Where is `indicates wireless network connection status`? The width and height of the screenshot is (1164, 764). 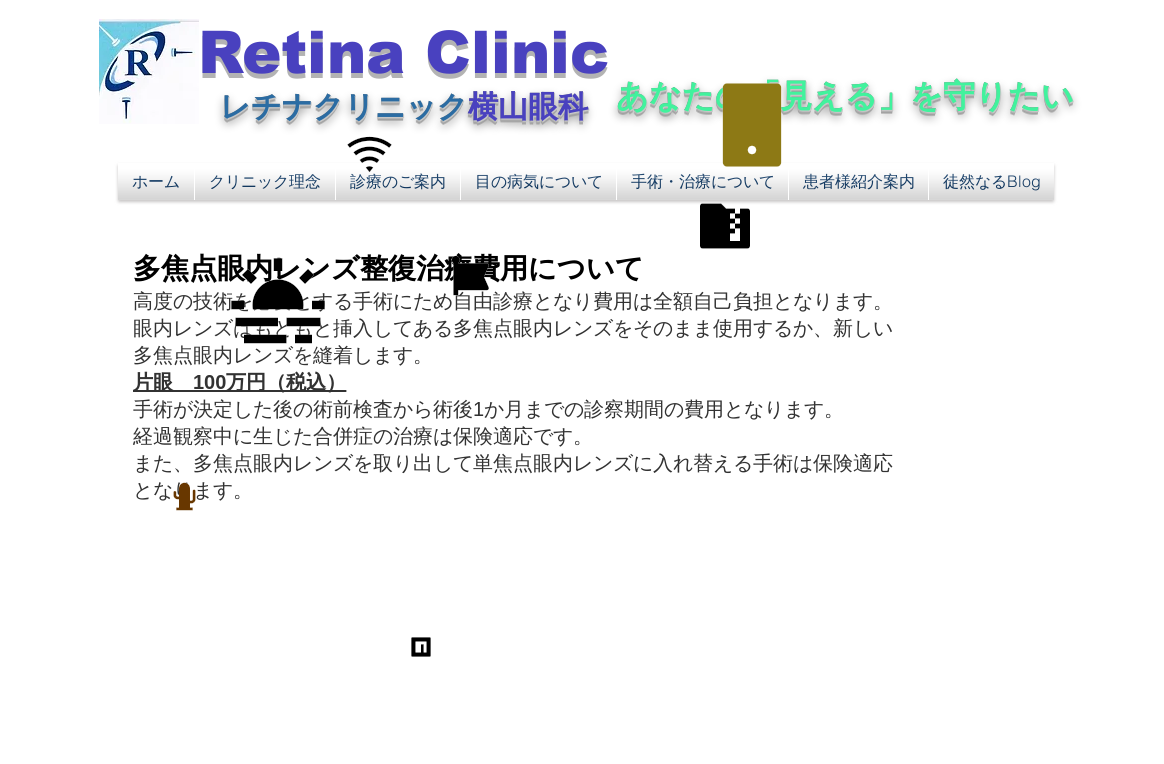
indicates wireless network connection status is located at coordinates (369, 154).